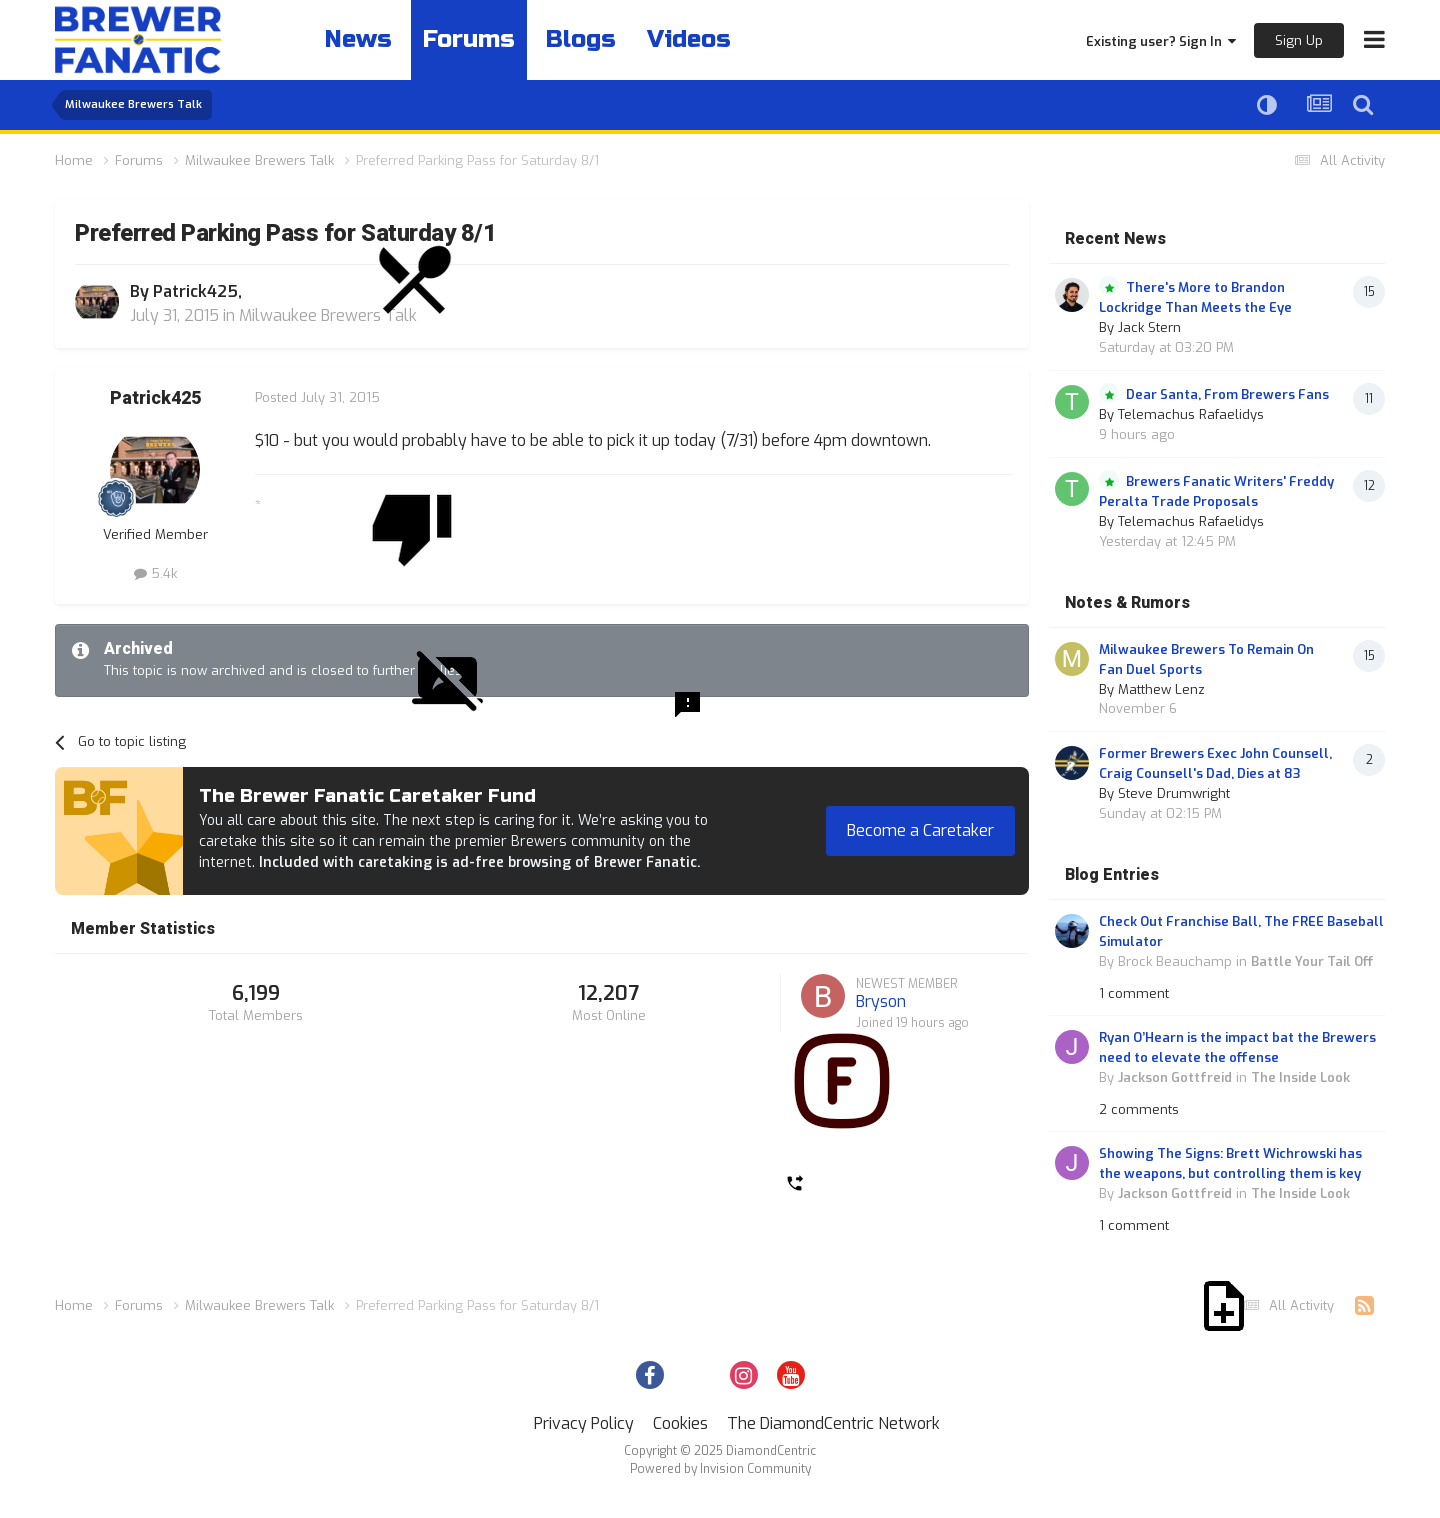 This screenshot has height=1518, width=1440. What do you see at coordinates (688, 705) in the screenshot?
I see `submit feedback or report an issue` at bounding box center [688, 705].